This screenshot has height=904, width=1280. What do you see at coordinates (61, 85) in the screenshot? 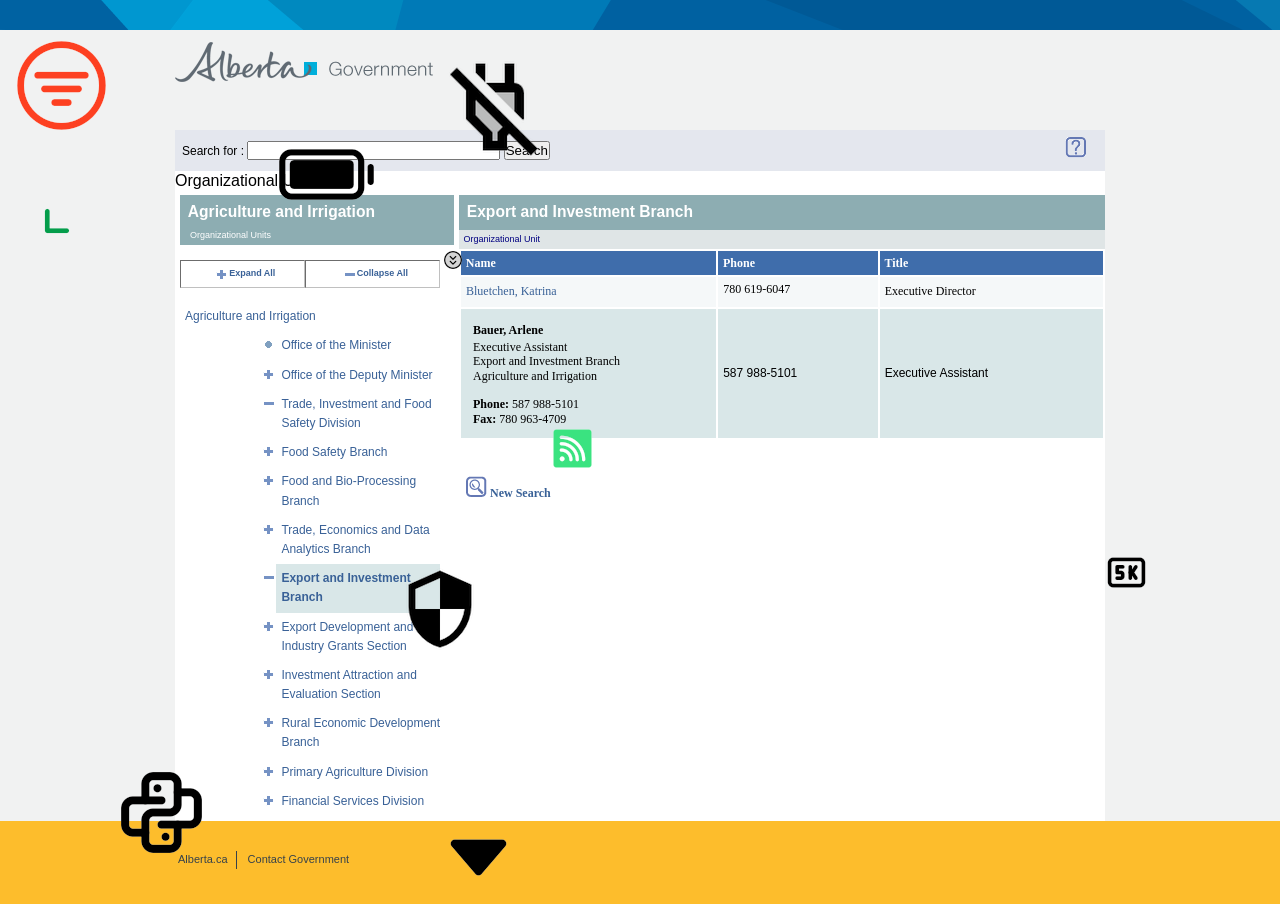
I see `open filter options` at bounding box center [61, 85].